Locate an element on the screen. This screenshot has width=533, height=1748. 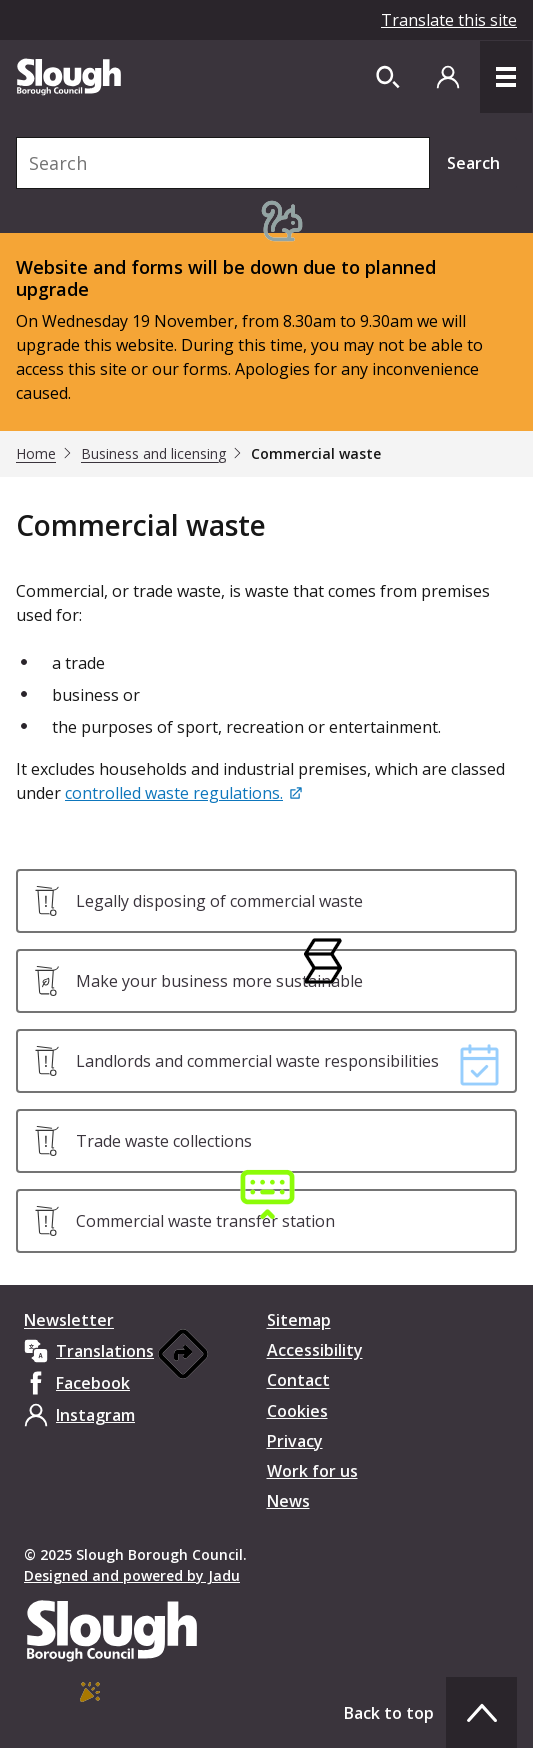
access nature or wildlife-related content is located at coordinates (282, 221).